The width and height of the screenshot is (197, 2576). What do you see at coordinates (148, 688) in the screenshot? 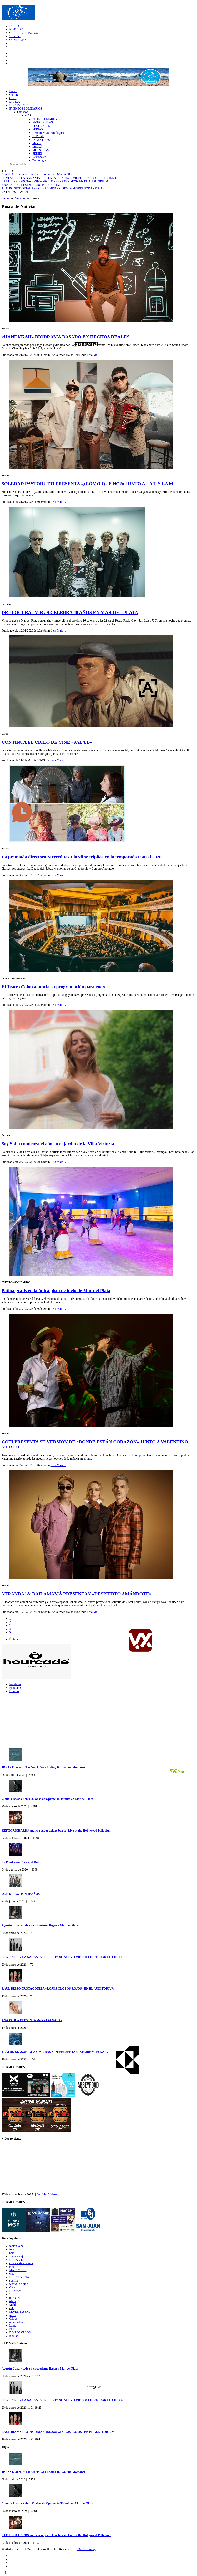
I see `scan text using optical character recognition (OCR)` at bounding box center [148, 688].